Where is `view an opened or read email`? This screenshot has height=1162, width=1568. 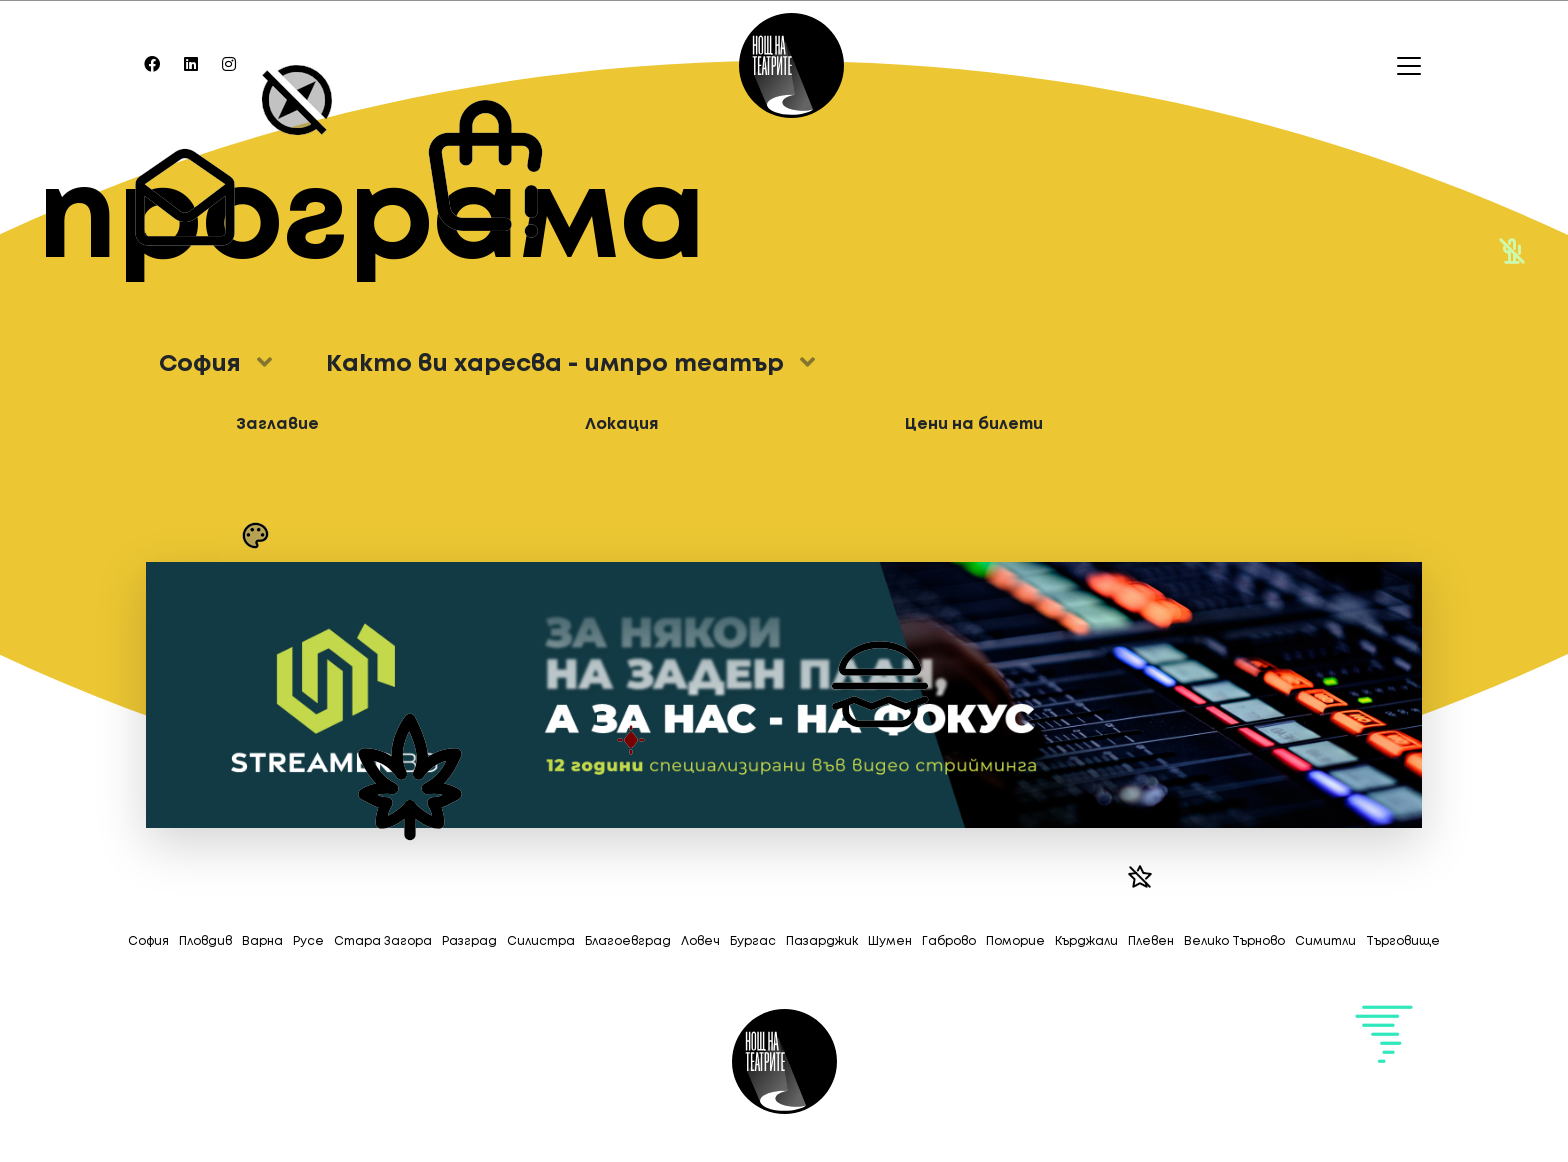
view an opened or read email is located at coordinates (185, 202).